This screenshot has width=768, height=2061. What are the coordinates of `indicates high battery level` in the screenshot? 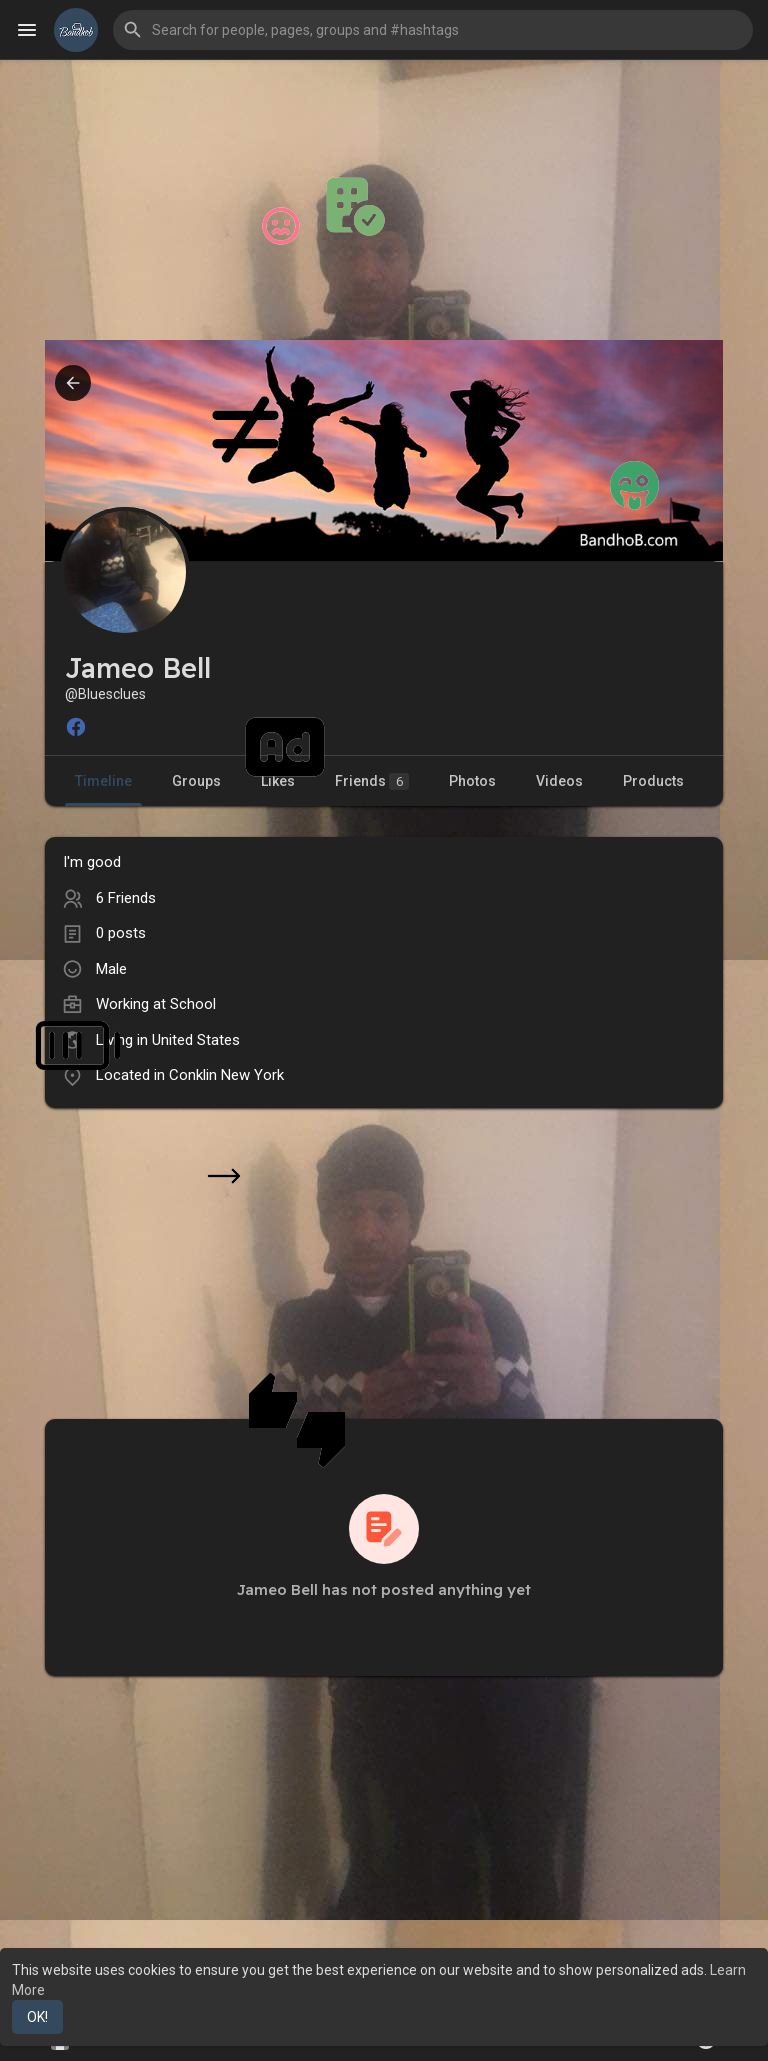 It's located at (76, 1045).